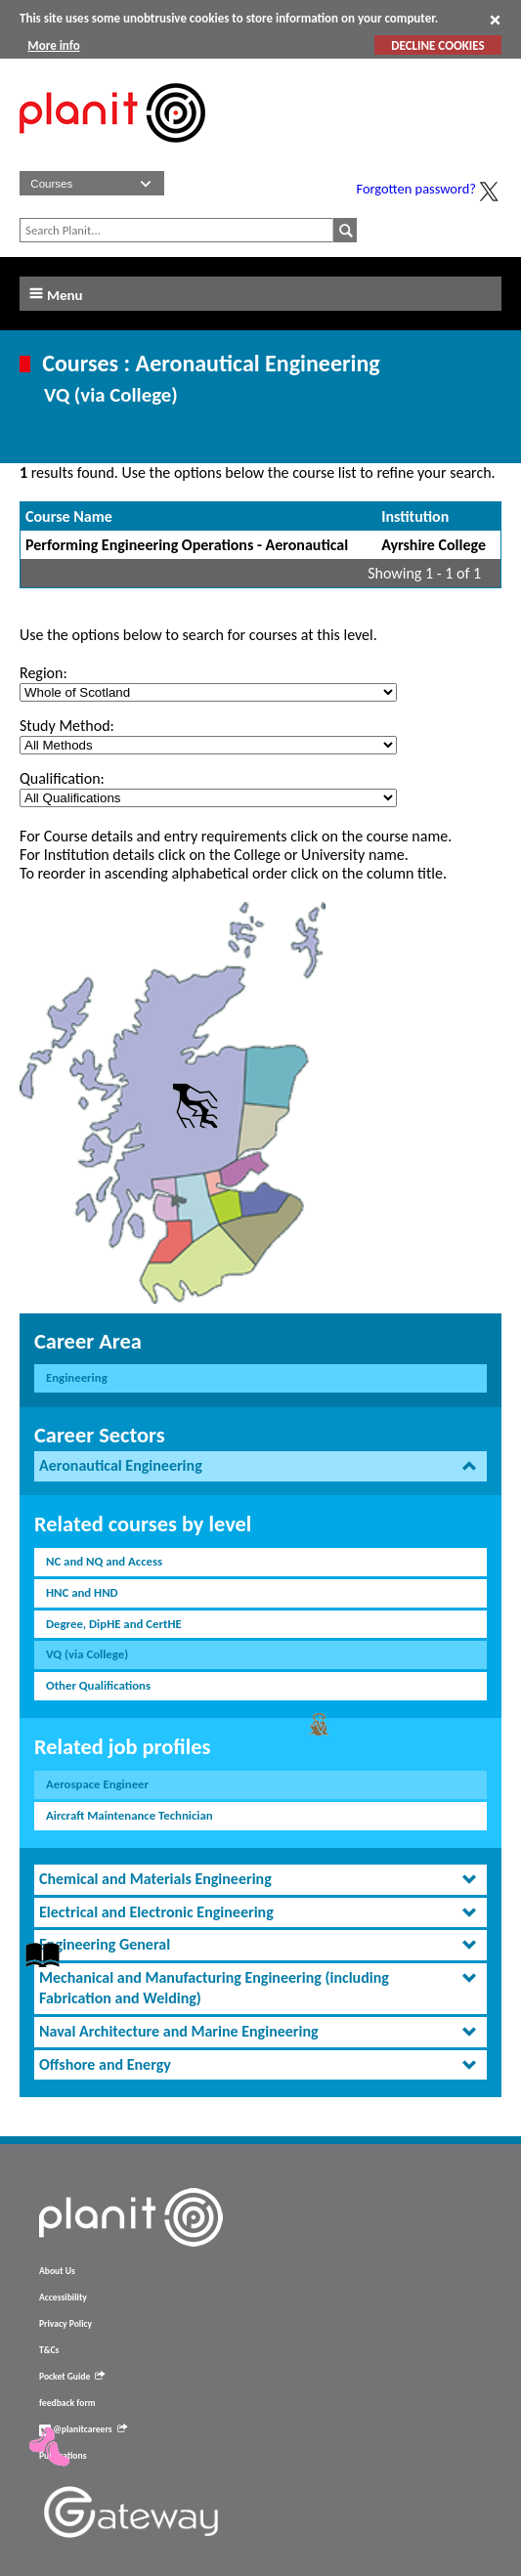 Image resolution: width=521 pixels, height=2576 pixels. Describe the element at coordinates (42, 1954) in the screenshot. I see `open the reading or library section` at that location.